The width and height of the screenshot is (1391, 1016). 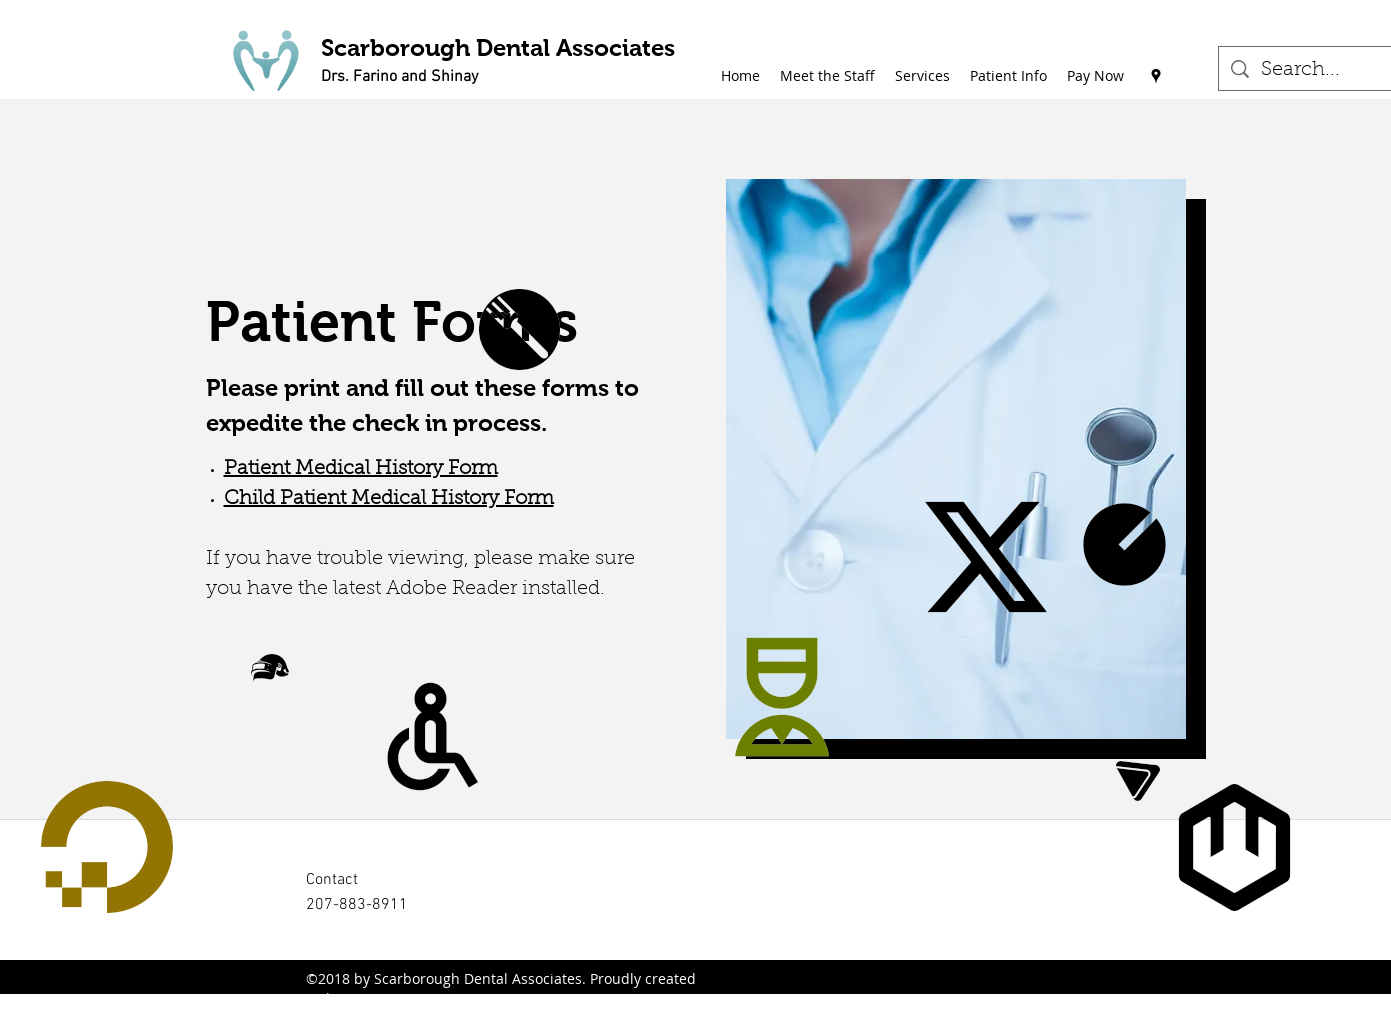 What do you see at coordinates (430, 736) in the screenshot?
I see `indicates wheelchair accessible facilities` at bounding box center [430, 736].